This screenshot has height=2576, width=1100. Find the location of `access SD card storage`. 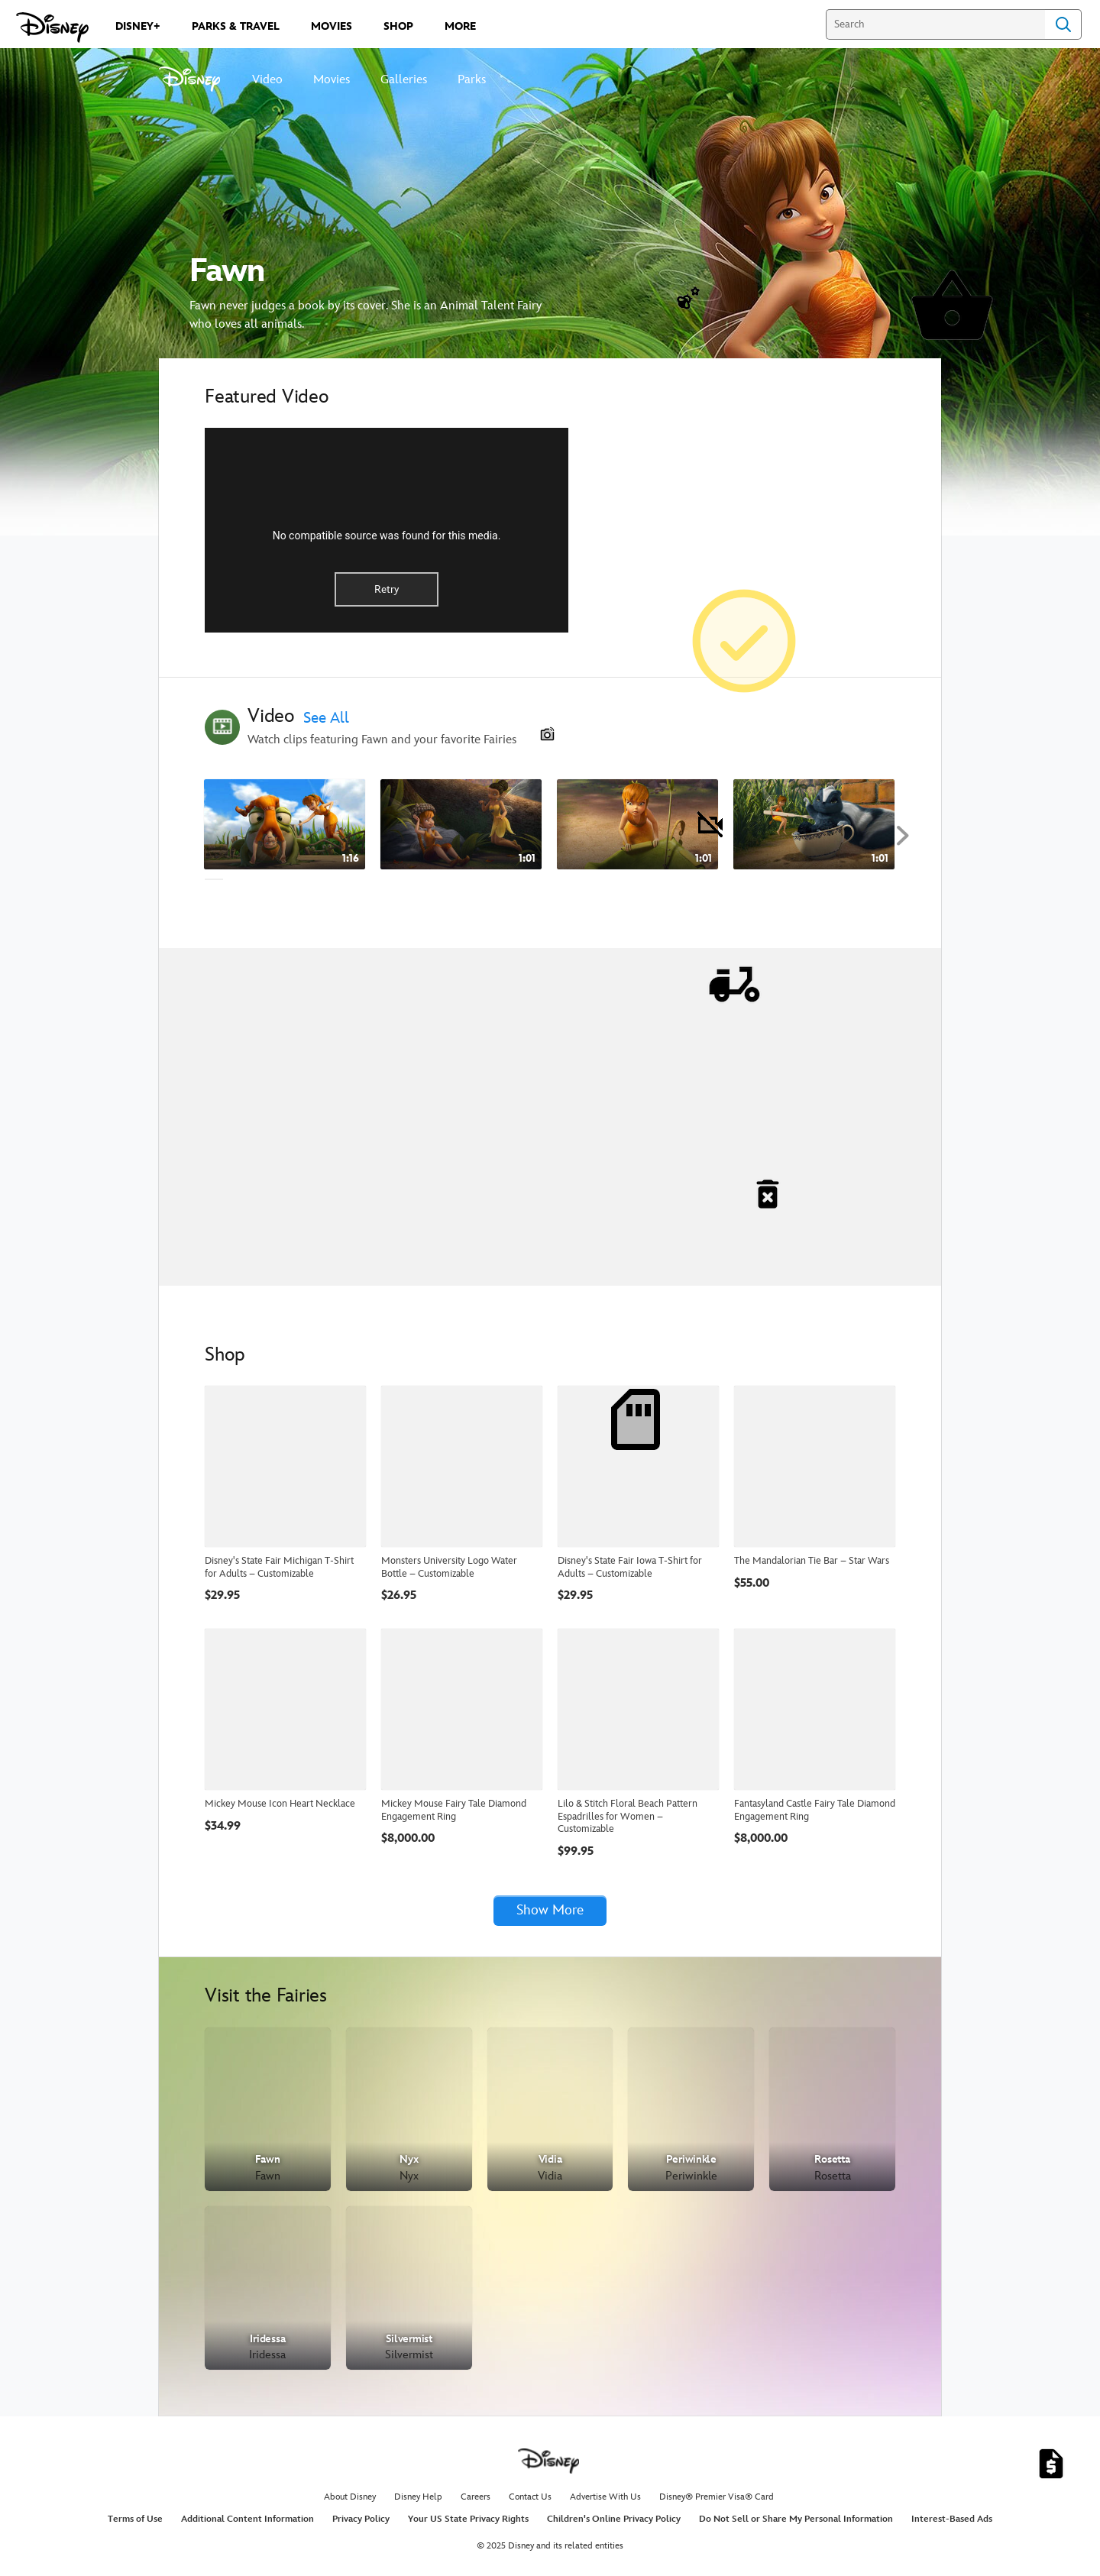

access SD card storage is located at coordinates (636, 1419).